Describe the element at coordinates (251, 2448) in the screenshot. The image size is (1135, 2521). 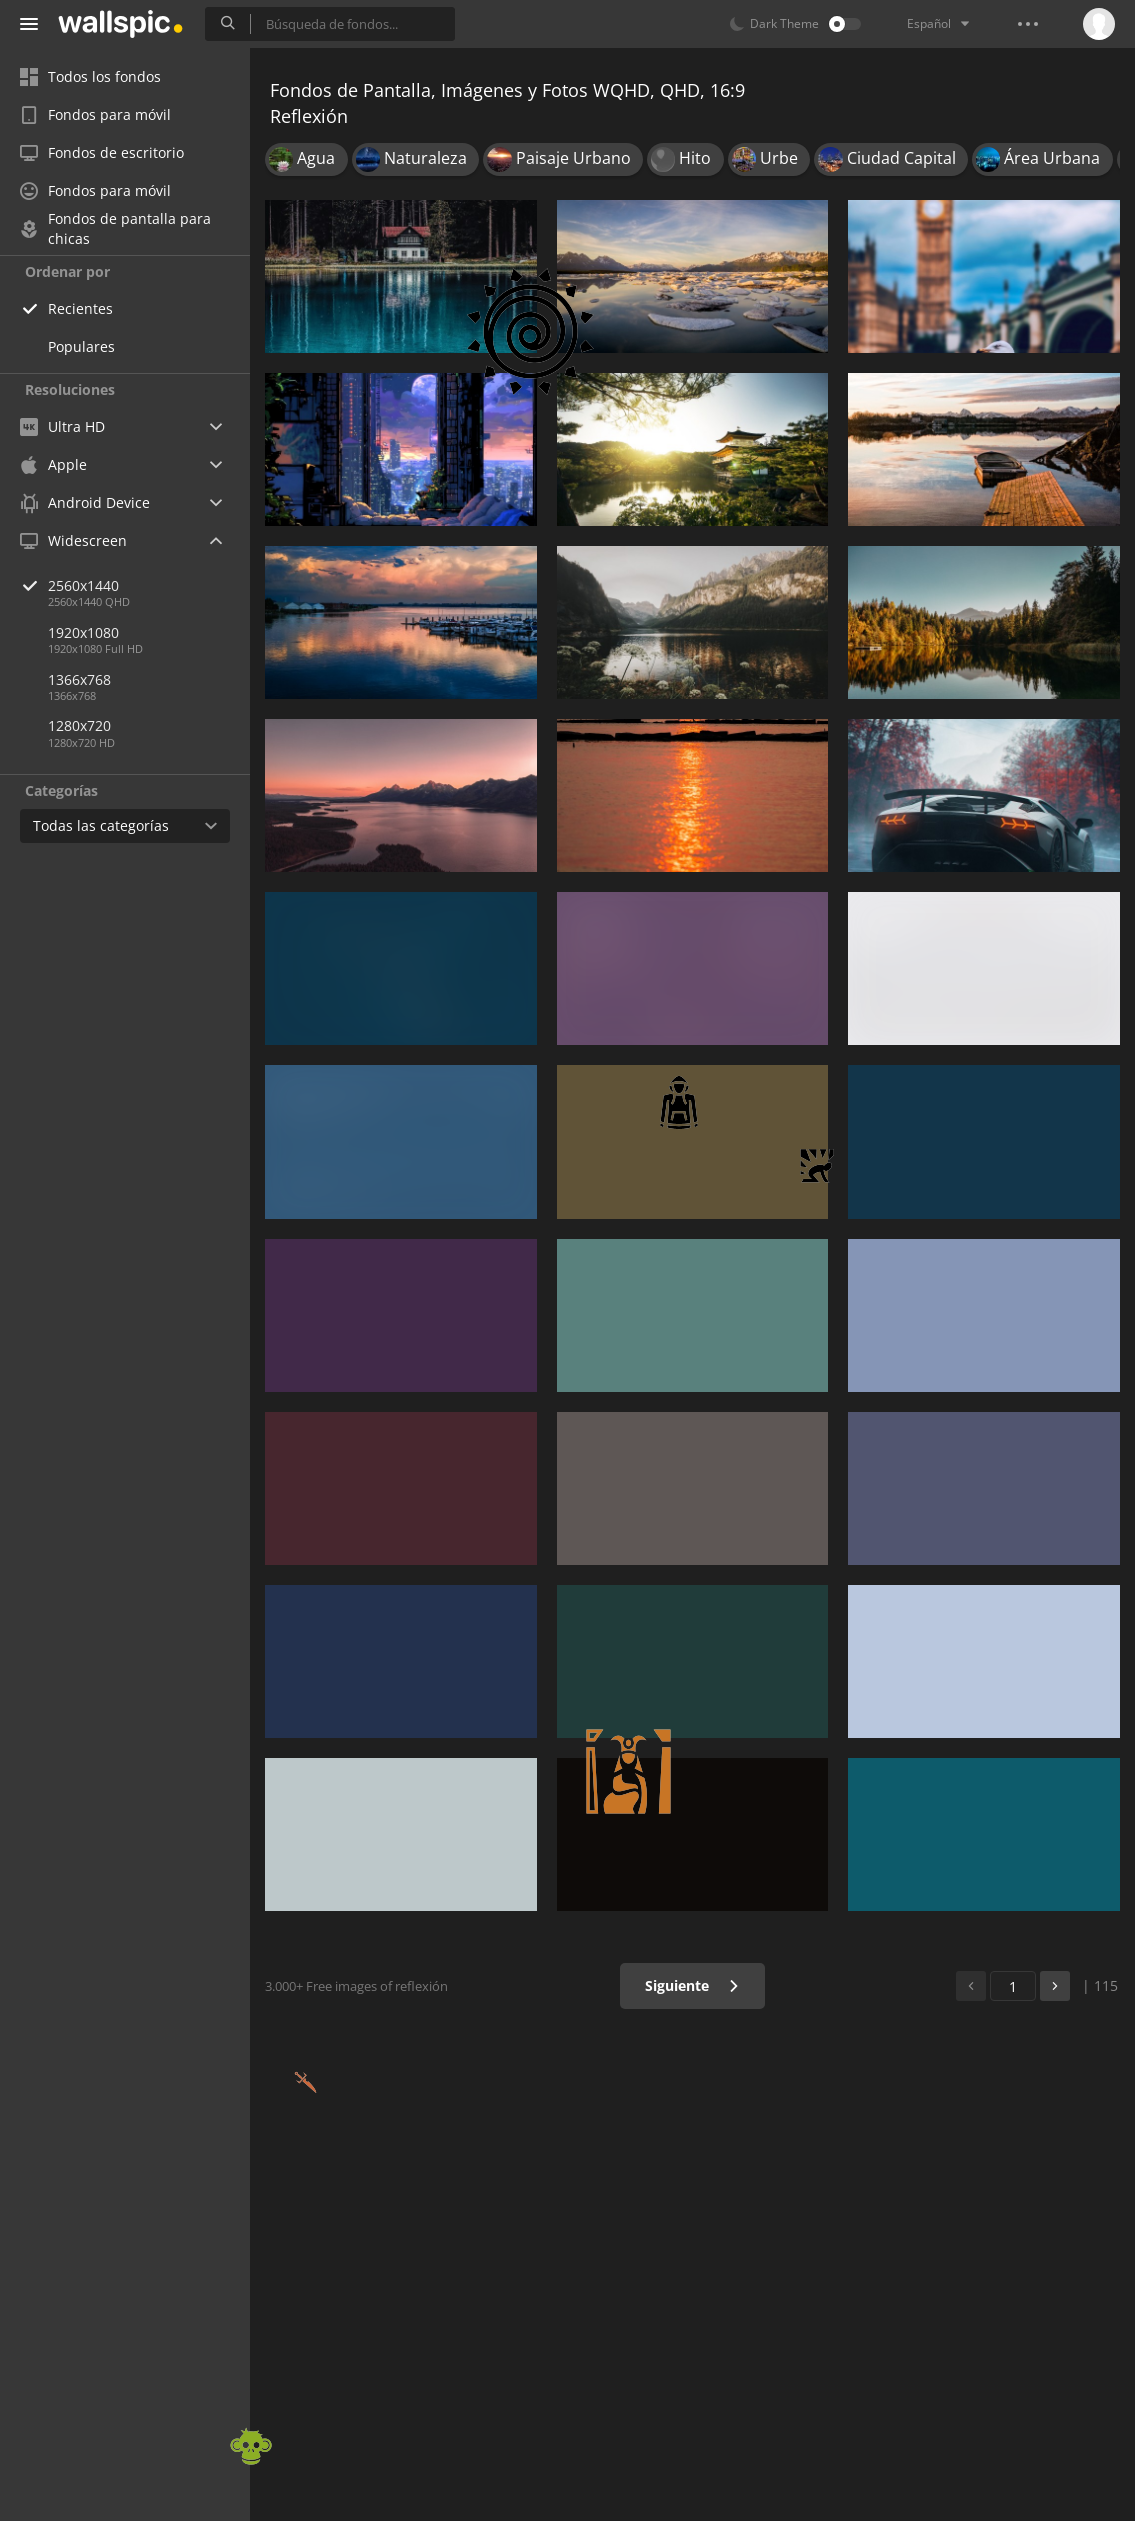
I see `monkey character or avatar selection` at that location.